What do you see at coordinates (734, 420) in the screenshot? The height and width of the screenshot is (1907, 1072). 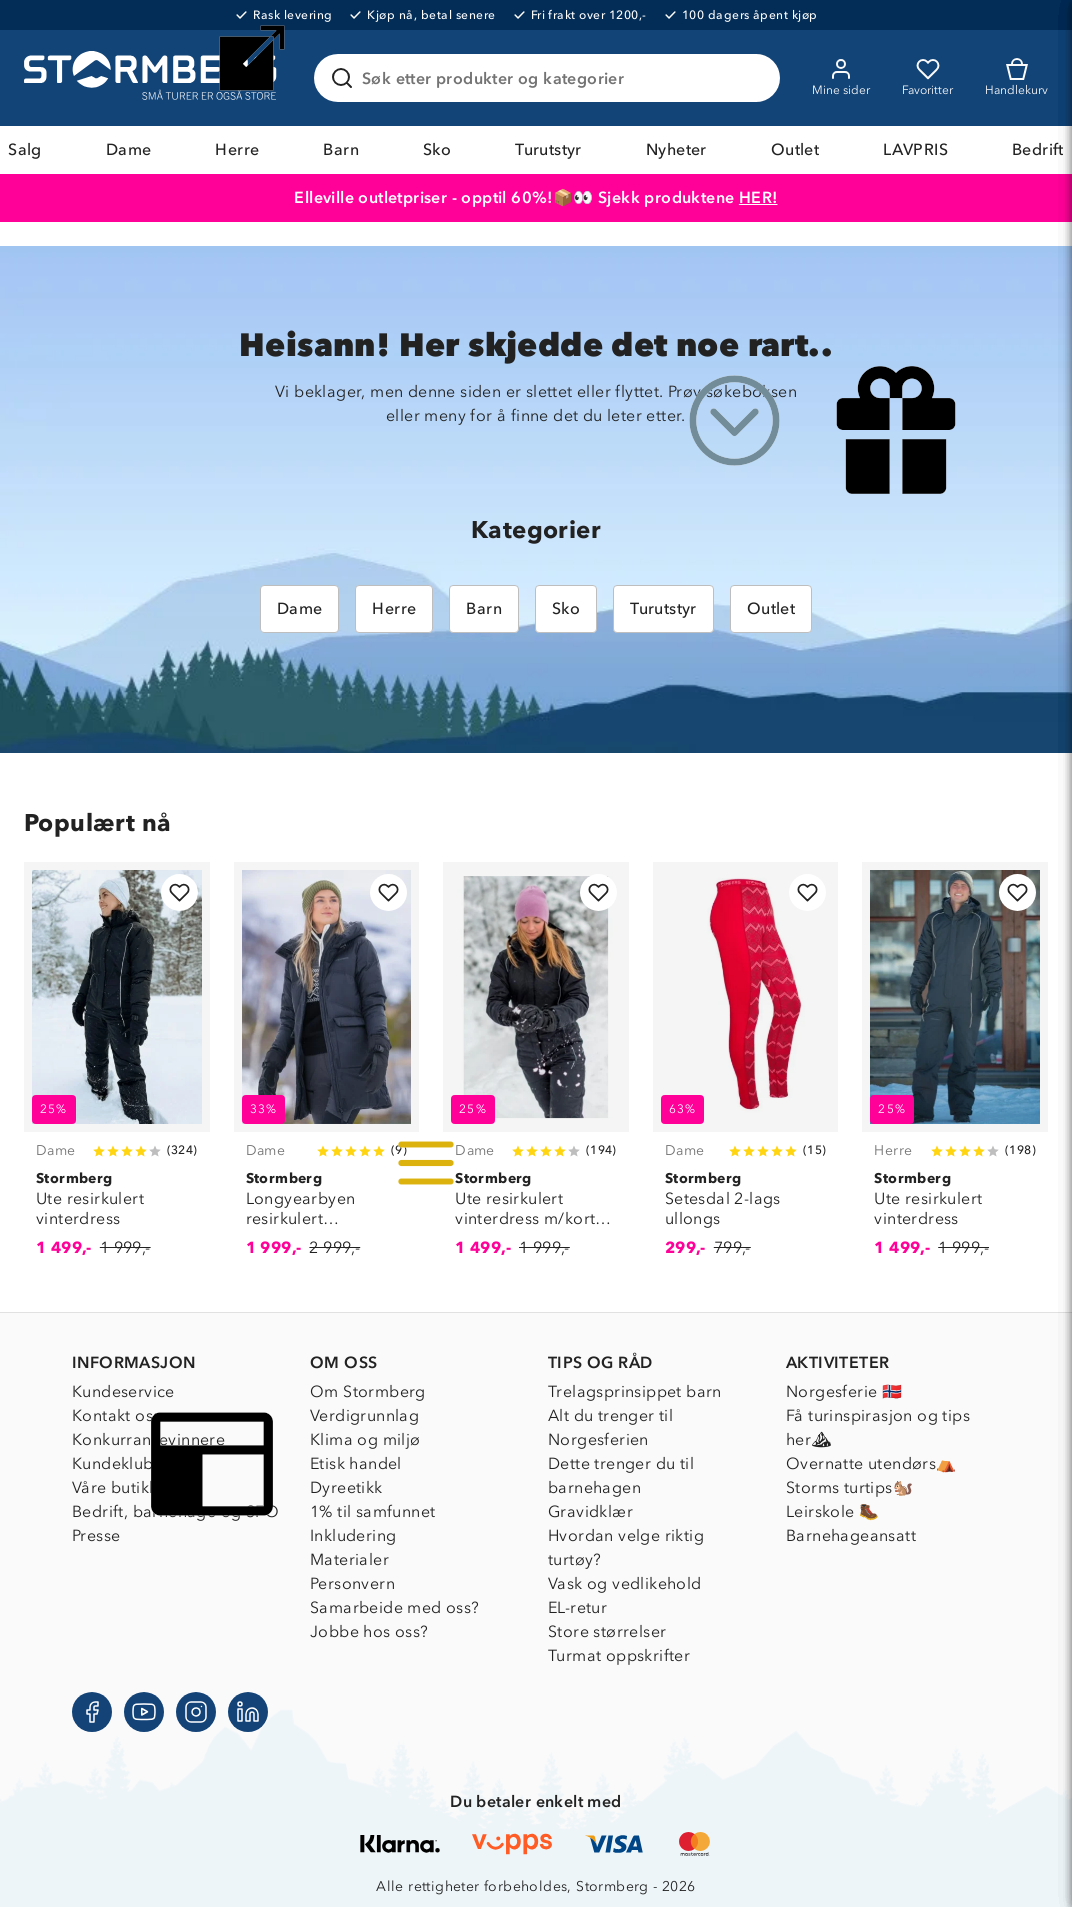 I see `expand to show more content` at bounding box center [734, 420].